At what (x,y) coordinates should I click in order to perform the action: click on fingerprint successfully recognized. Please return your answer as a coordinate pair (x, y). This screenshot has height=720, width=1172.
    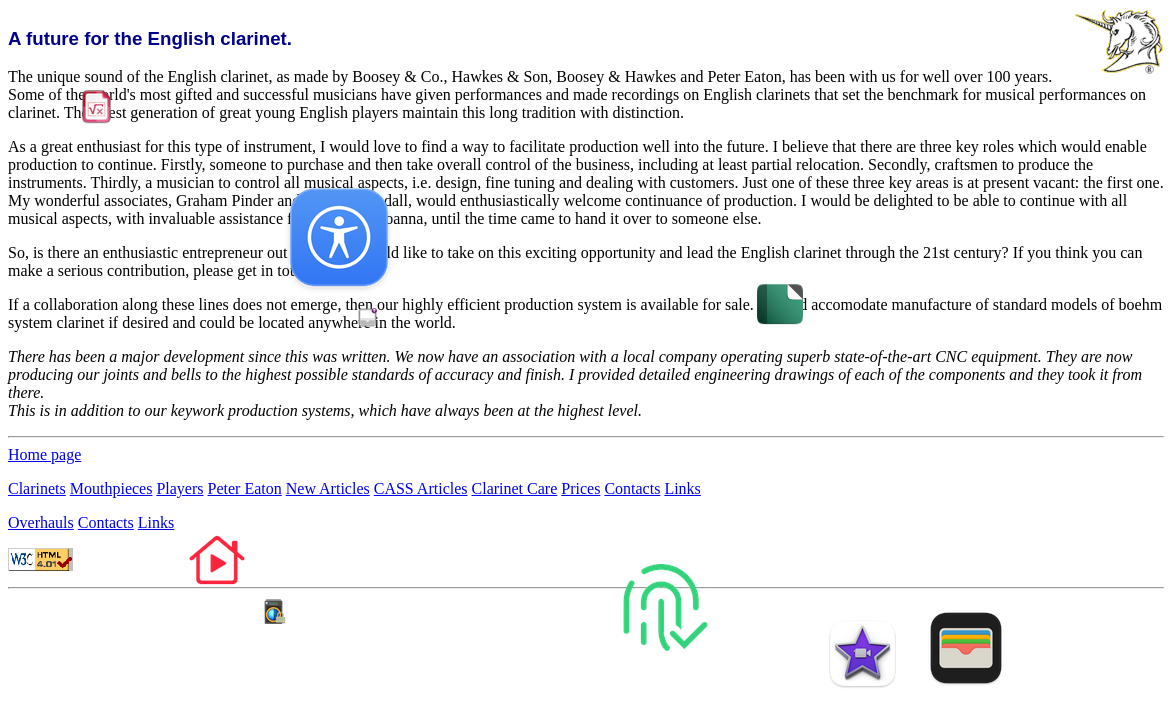
    Looking at the image, I should click on (665, 607).